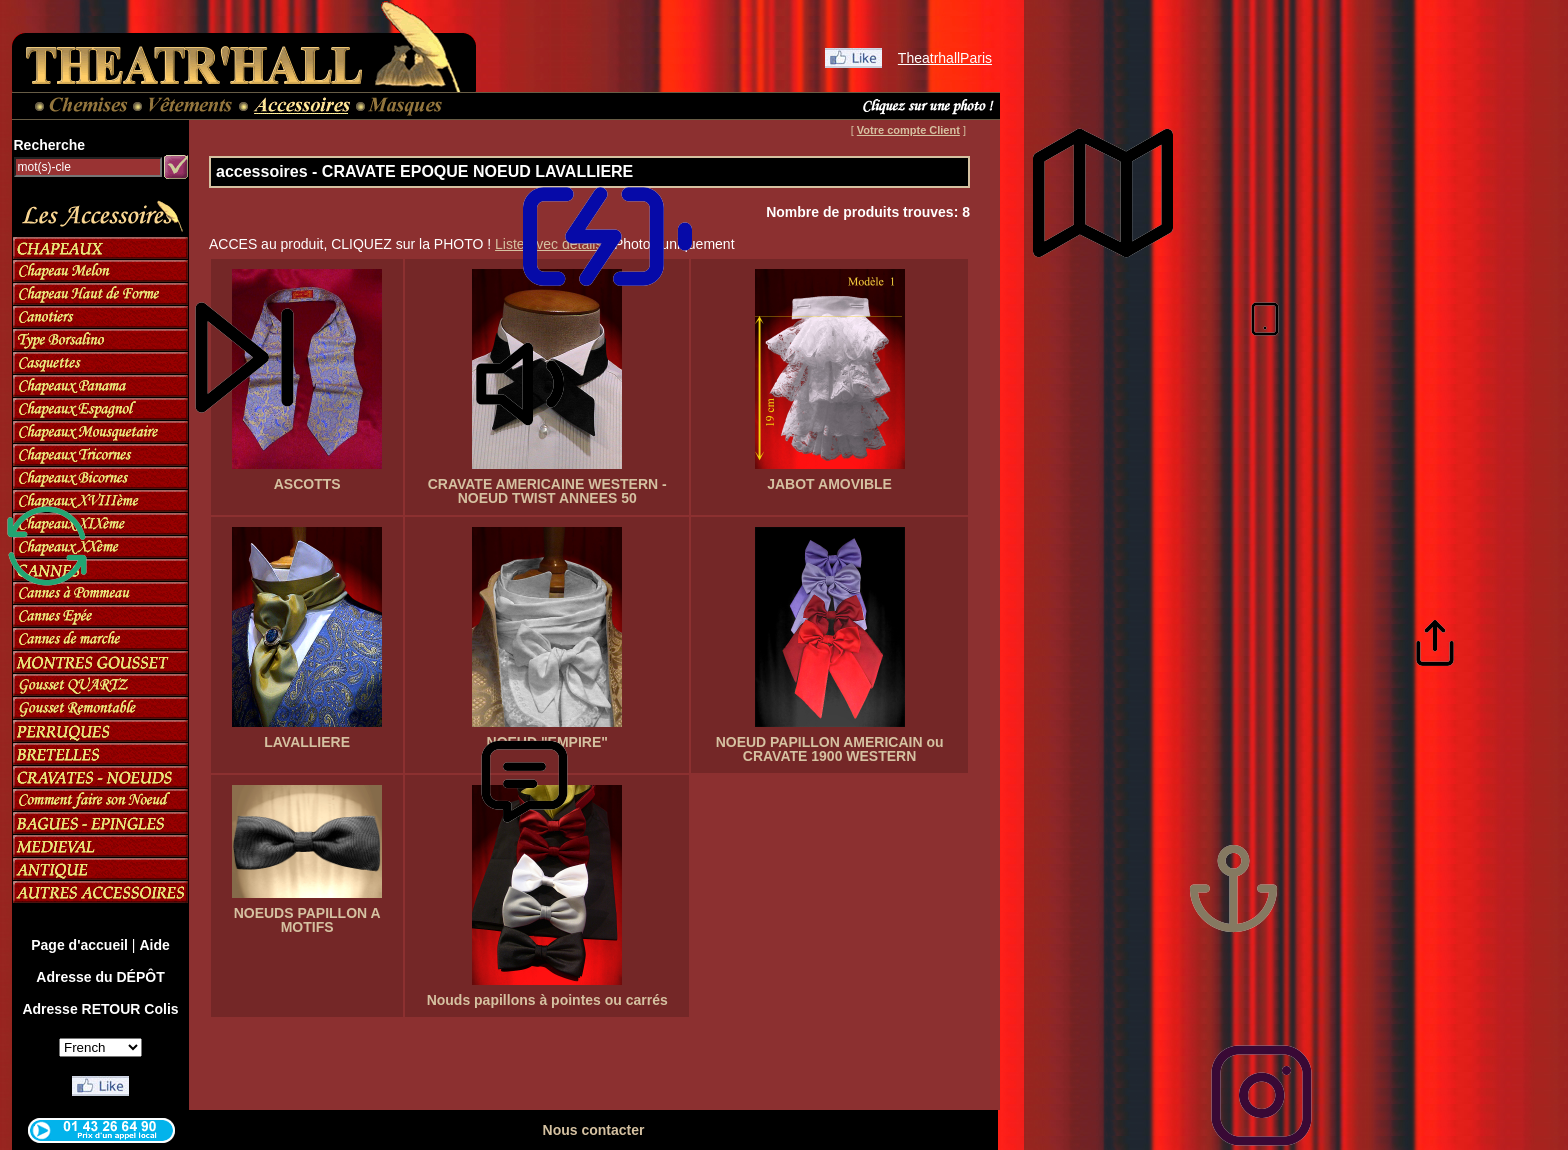  What do you see at coordinates (244, 357) in the screenshot?
I see `skip to the next track` at bounding box center [244, 357].